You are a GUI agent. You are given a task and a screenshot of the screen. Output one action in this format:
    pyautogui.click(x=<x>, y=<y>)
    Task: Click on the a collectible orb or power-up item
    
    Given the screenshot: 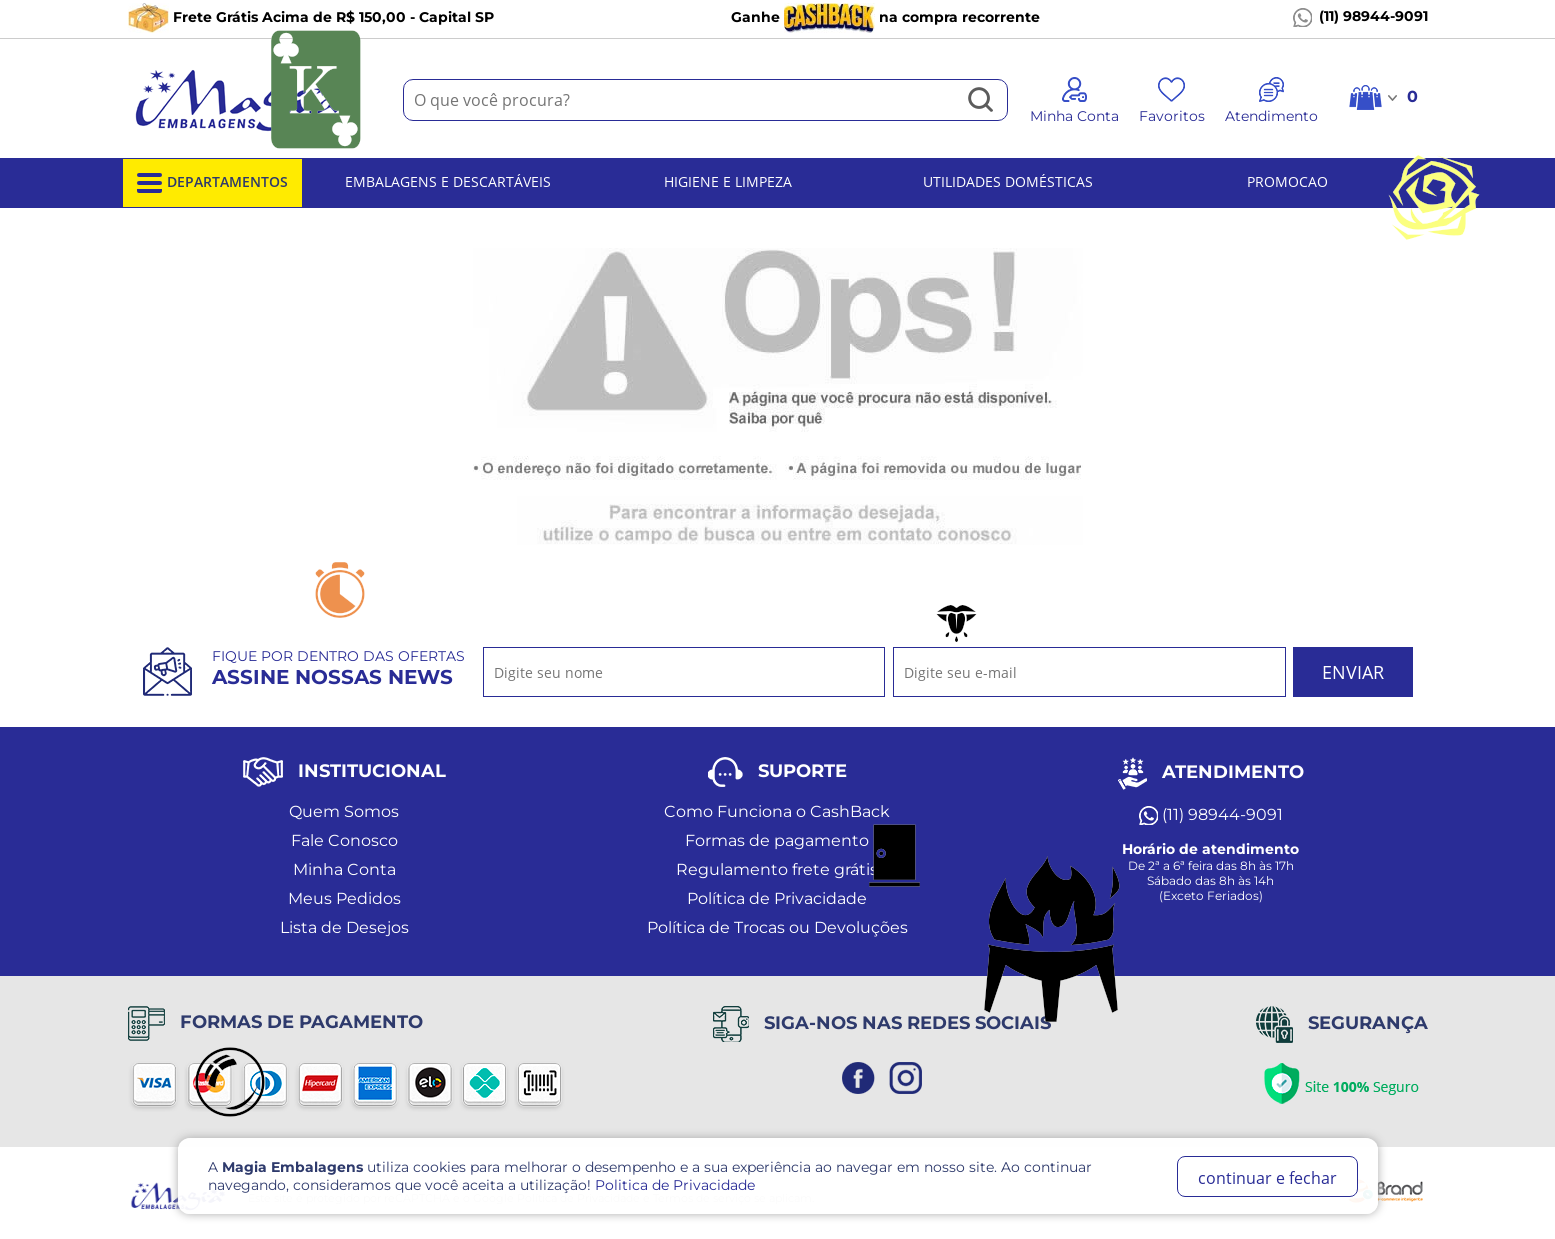 What is the action you would take?
    pyautogui.click(x=230, y=1082)
    